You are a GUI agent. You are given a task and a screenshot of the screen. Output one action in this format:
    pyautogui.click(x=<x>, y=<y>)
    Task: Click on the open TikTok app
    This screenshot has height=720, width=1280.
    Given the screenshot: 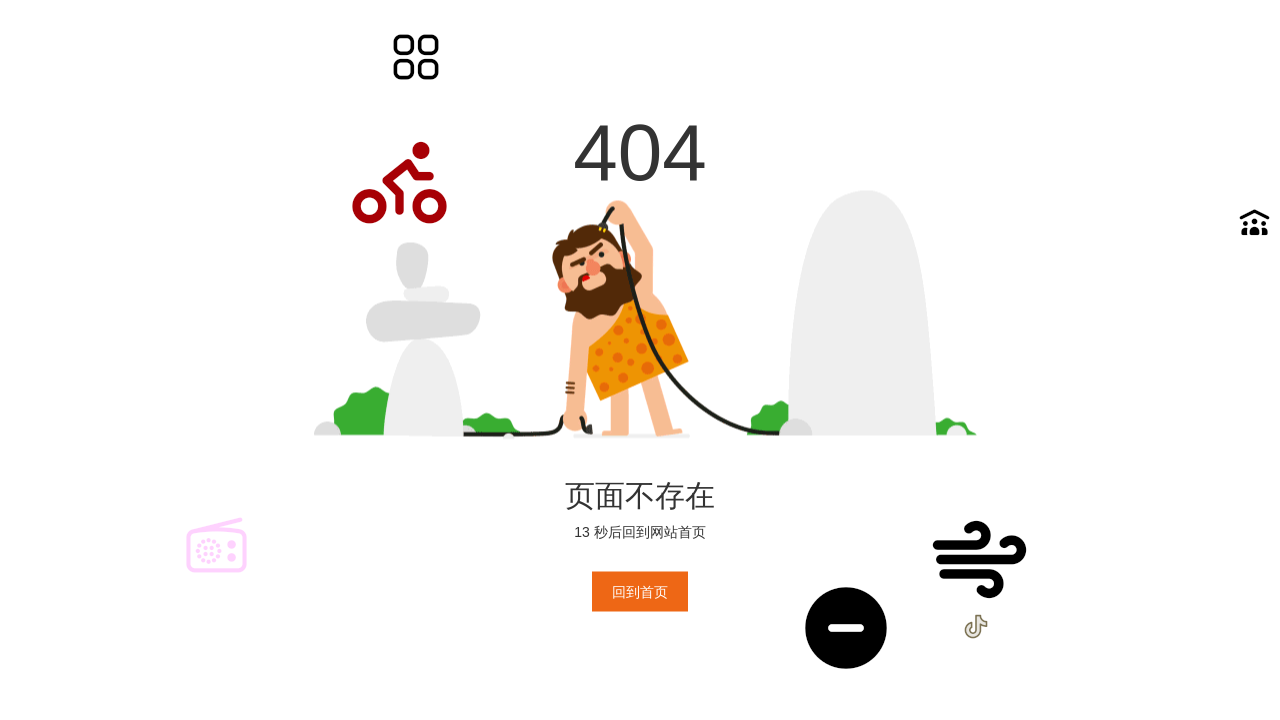 What is the action you would take?
    pyautogui.click(x=976, y=627)
    